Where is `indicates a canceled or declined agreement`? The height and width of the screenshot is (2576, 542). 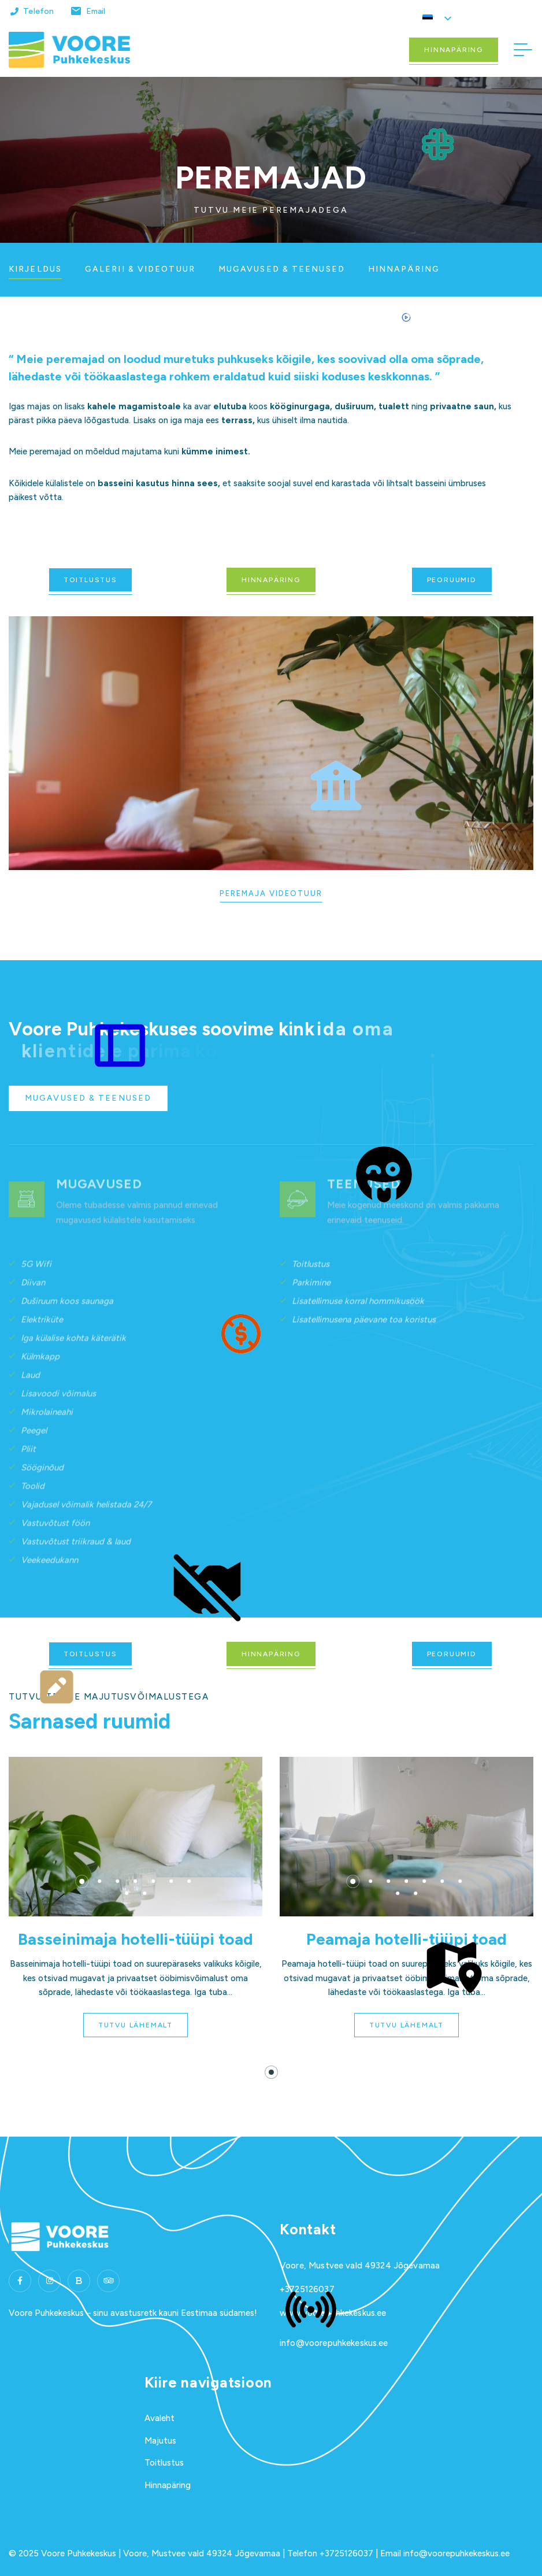 indicates a canceled or declined agreement is located at coordinates (207, 1587).